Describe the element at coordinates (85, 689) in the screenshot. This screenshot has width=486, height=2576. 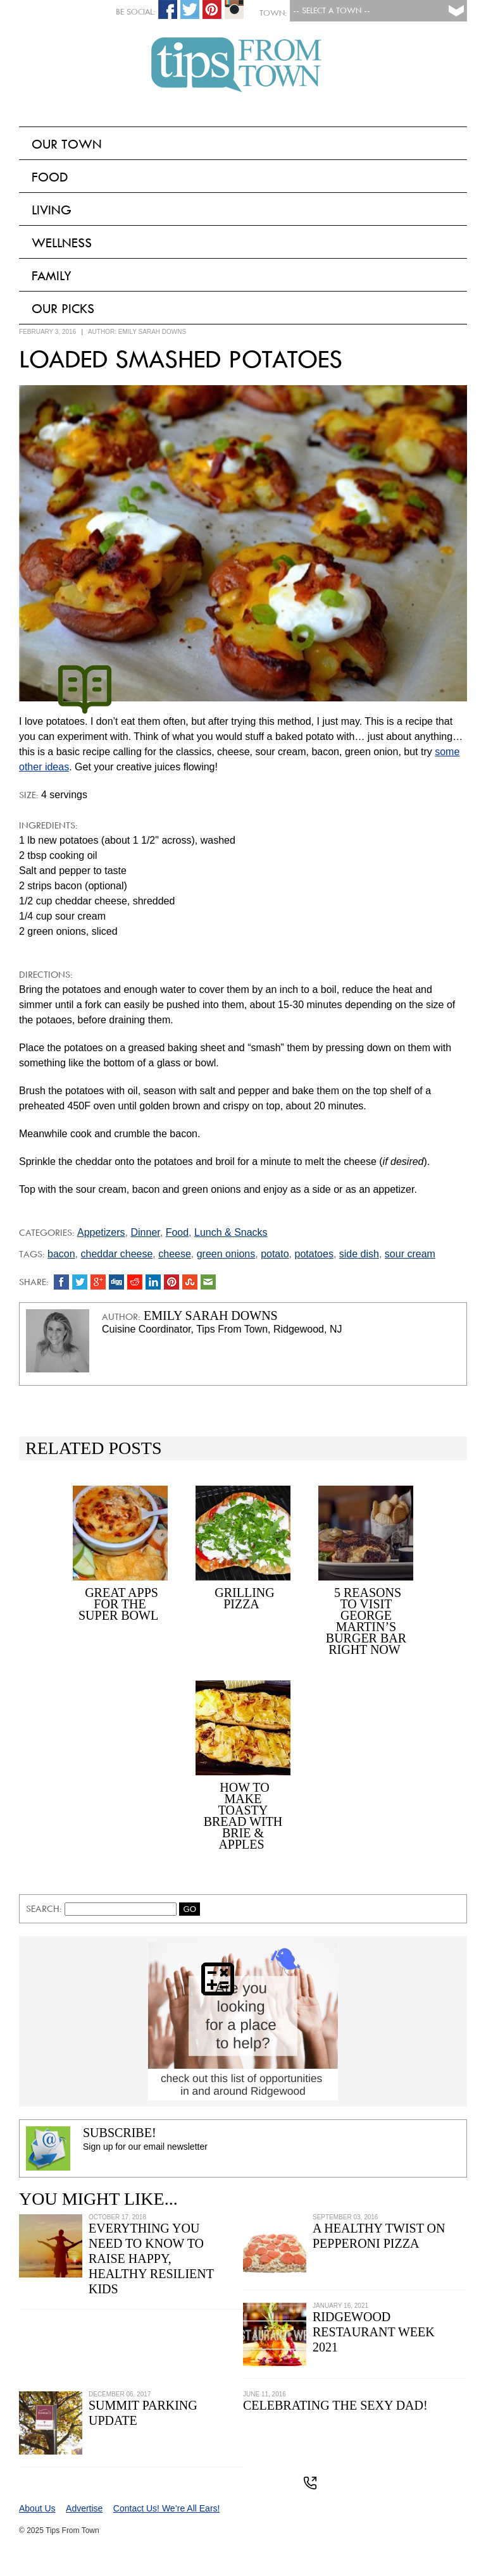
I see `view document or ebook reader` at that location.